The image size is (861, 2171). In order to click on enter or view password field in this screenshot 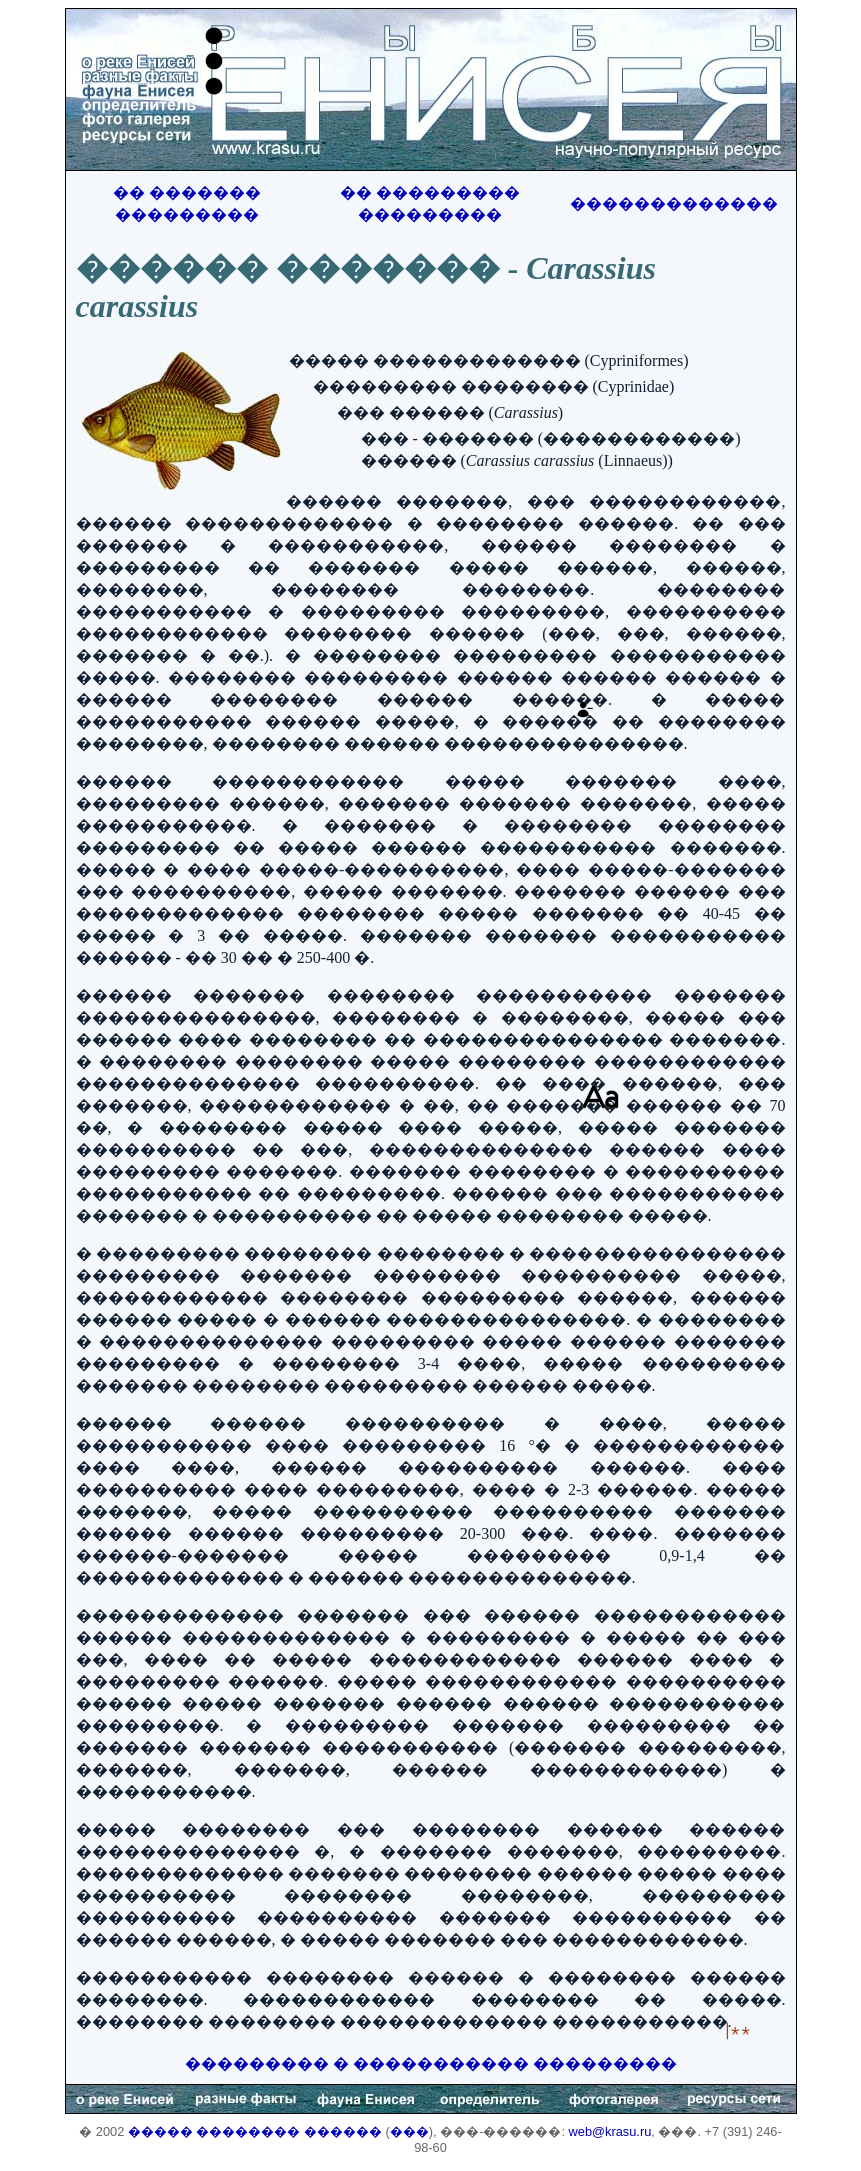, I will do `click(737, 2031)`.